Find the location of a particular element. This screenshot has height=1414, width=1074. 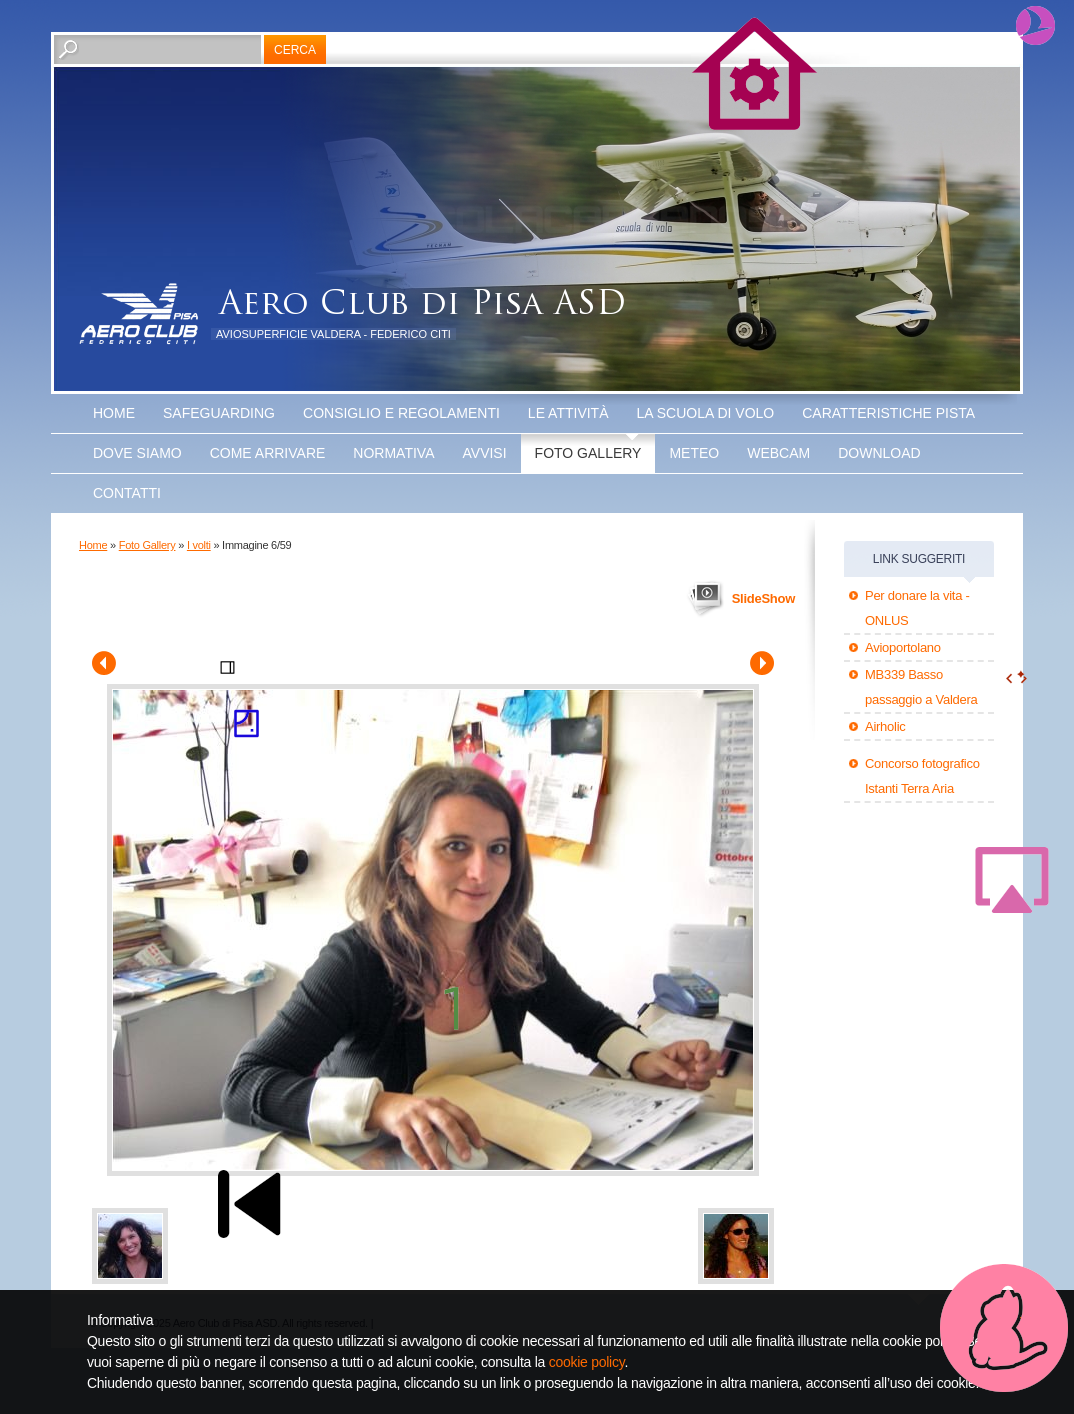

indicates first item or top priority is located at coordinates (454, 1009).